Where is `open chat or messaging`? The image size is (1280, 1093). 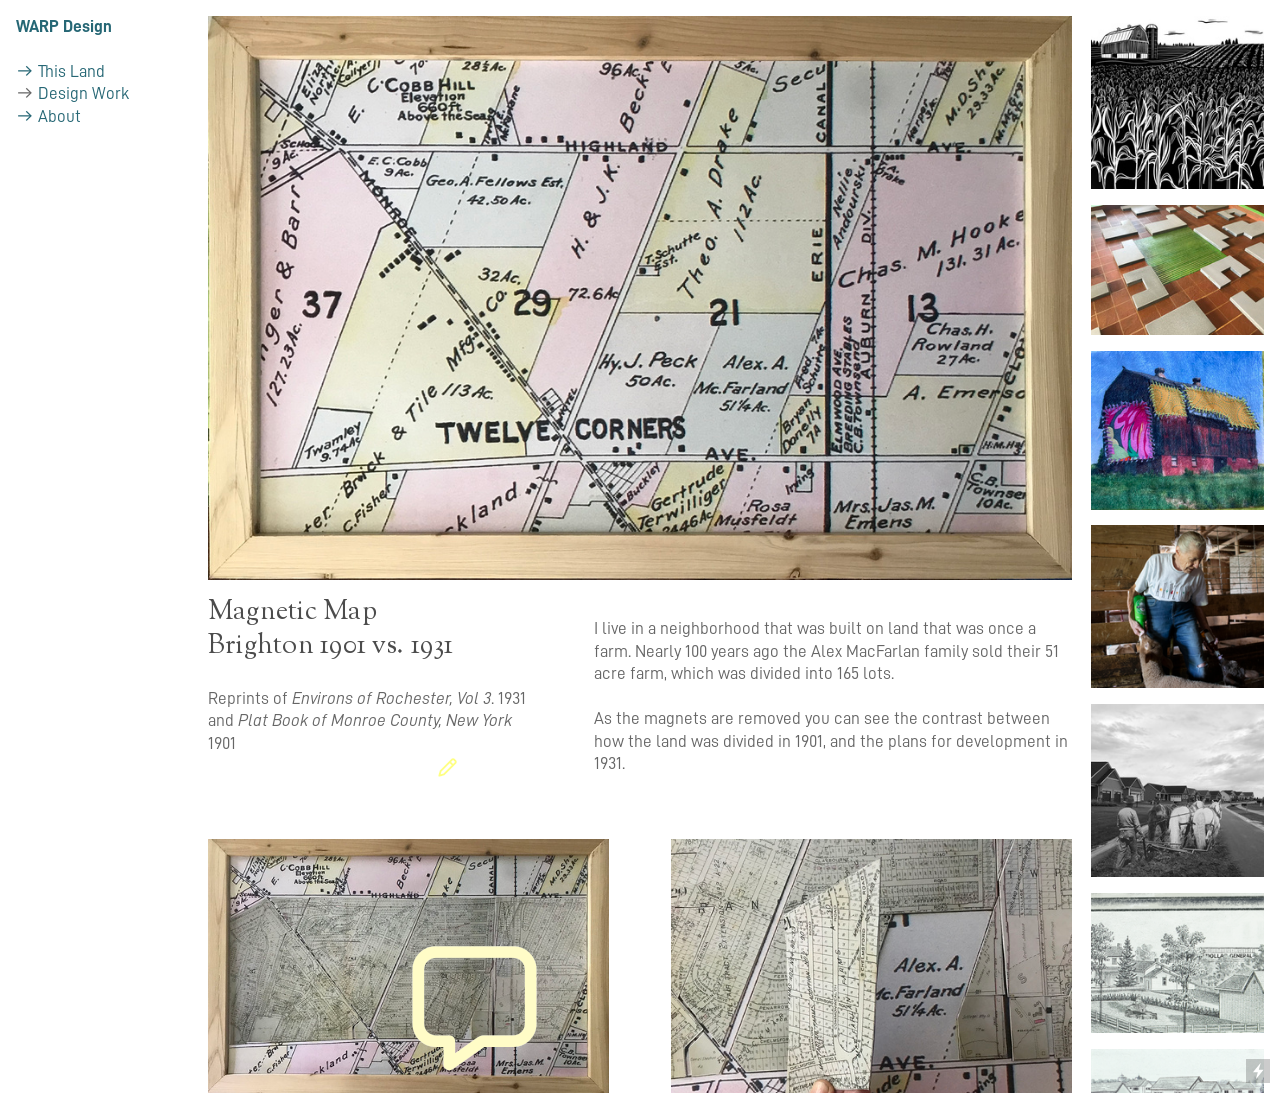
open chat or messaging is located at coordinates (474, 1000).